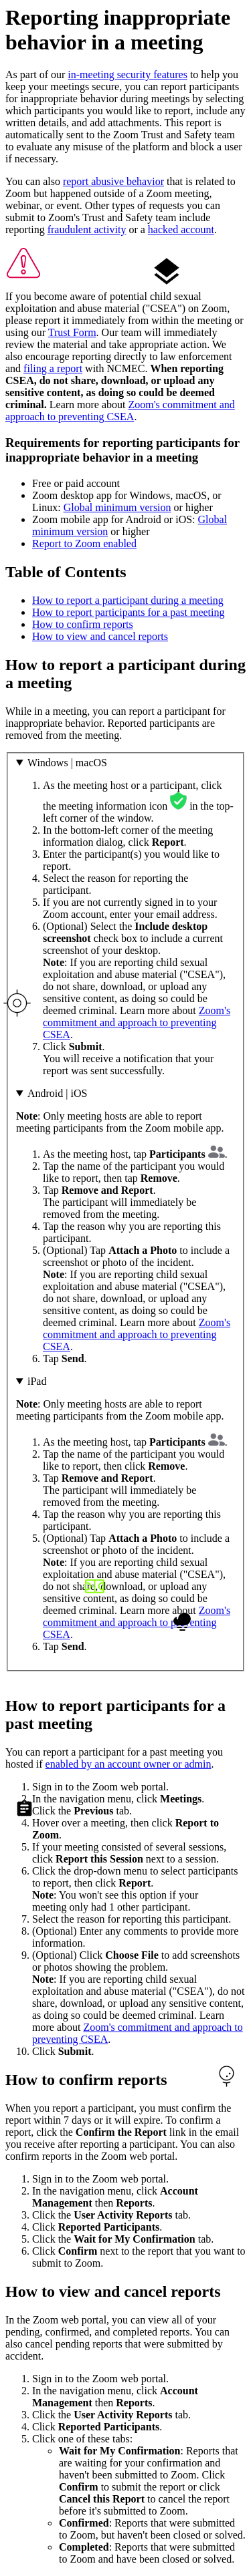 The width and height of the screenshot is (251, 2576). I want to click on indicates foggy weather conditions, so click(182, 1621).